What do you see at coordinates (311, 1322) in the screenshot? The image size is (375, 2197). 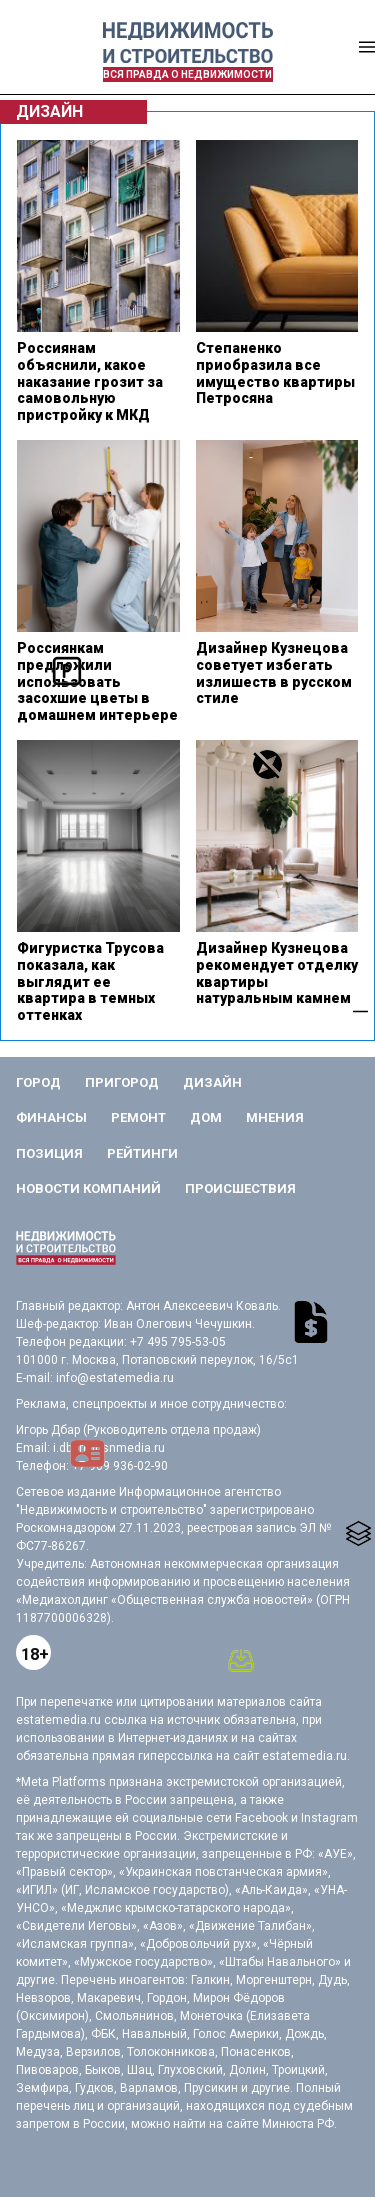 I see `view financial document or invoice` at bounding box center [311, 1322].